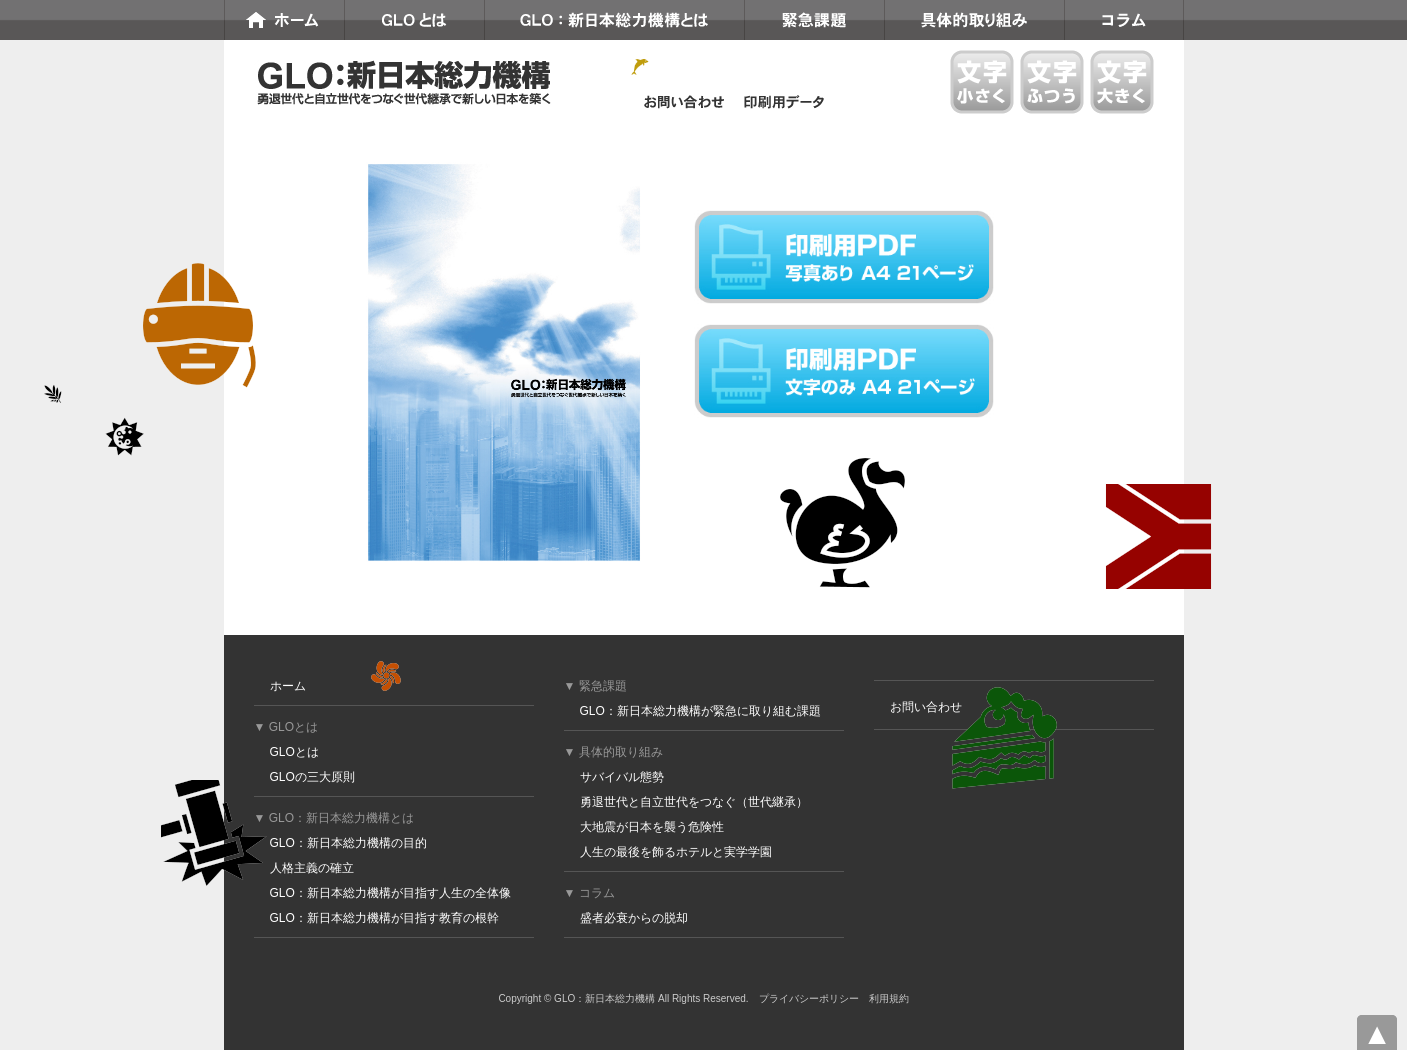  What do you see at coordinates (1158, 536) in the screenshot?
I see `select south africa as country or region` at bounding box center [1158, 536].